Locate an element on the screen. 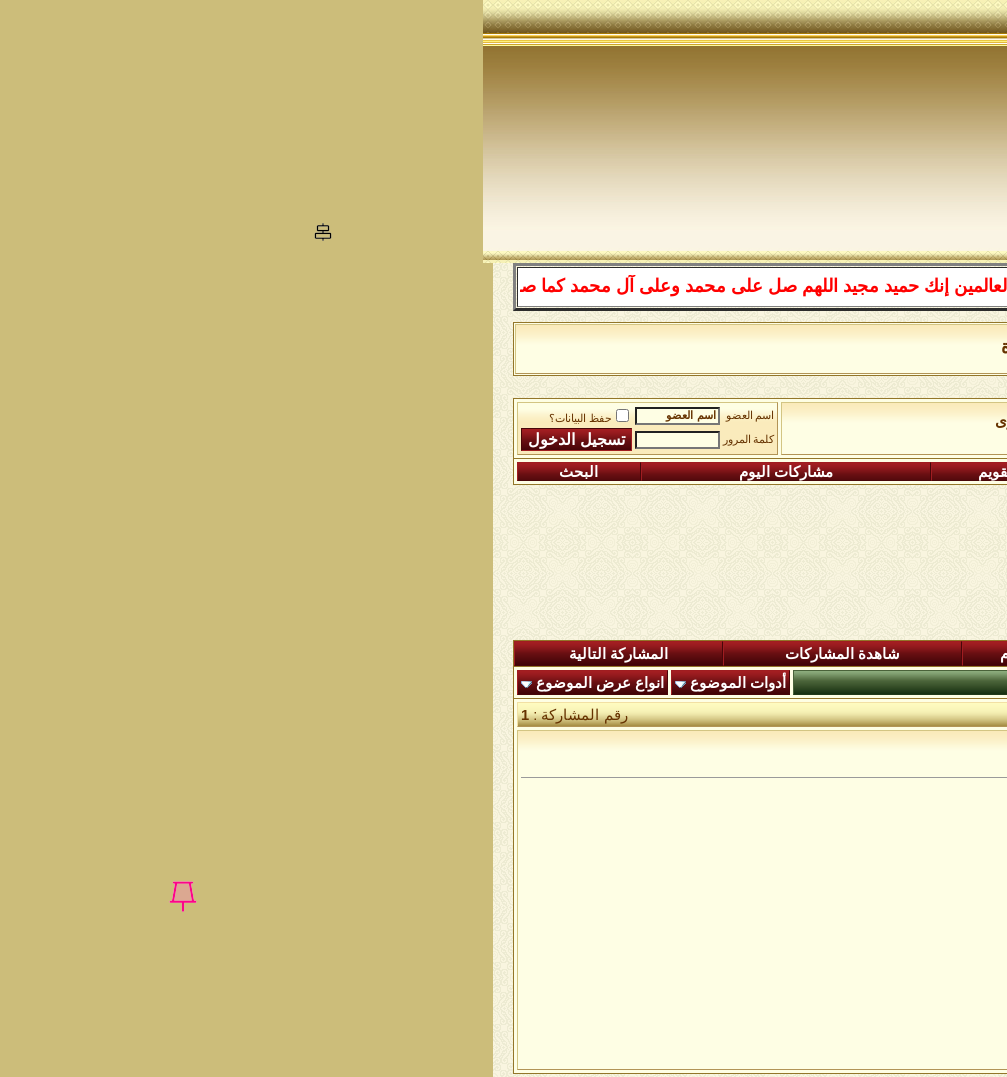 This screenshot has width=1007, height=1077. pin an item to keep it visible is located at coordinates (183, 895).